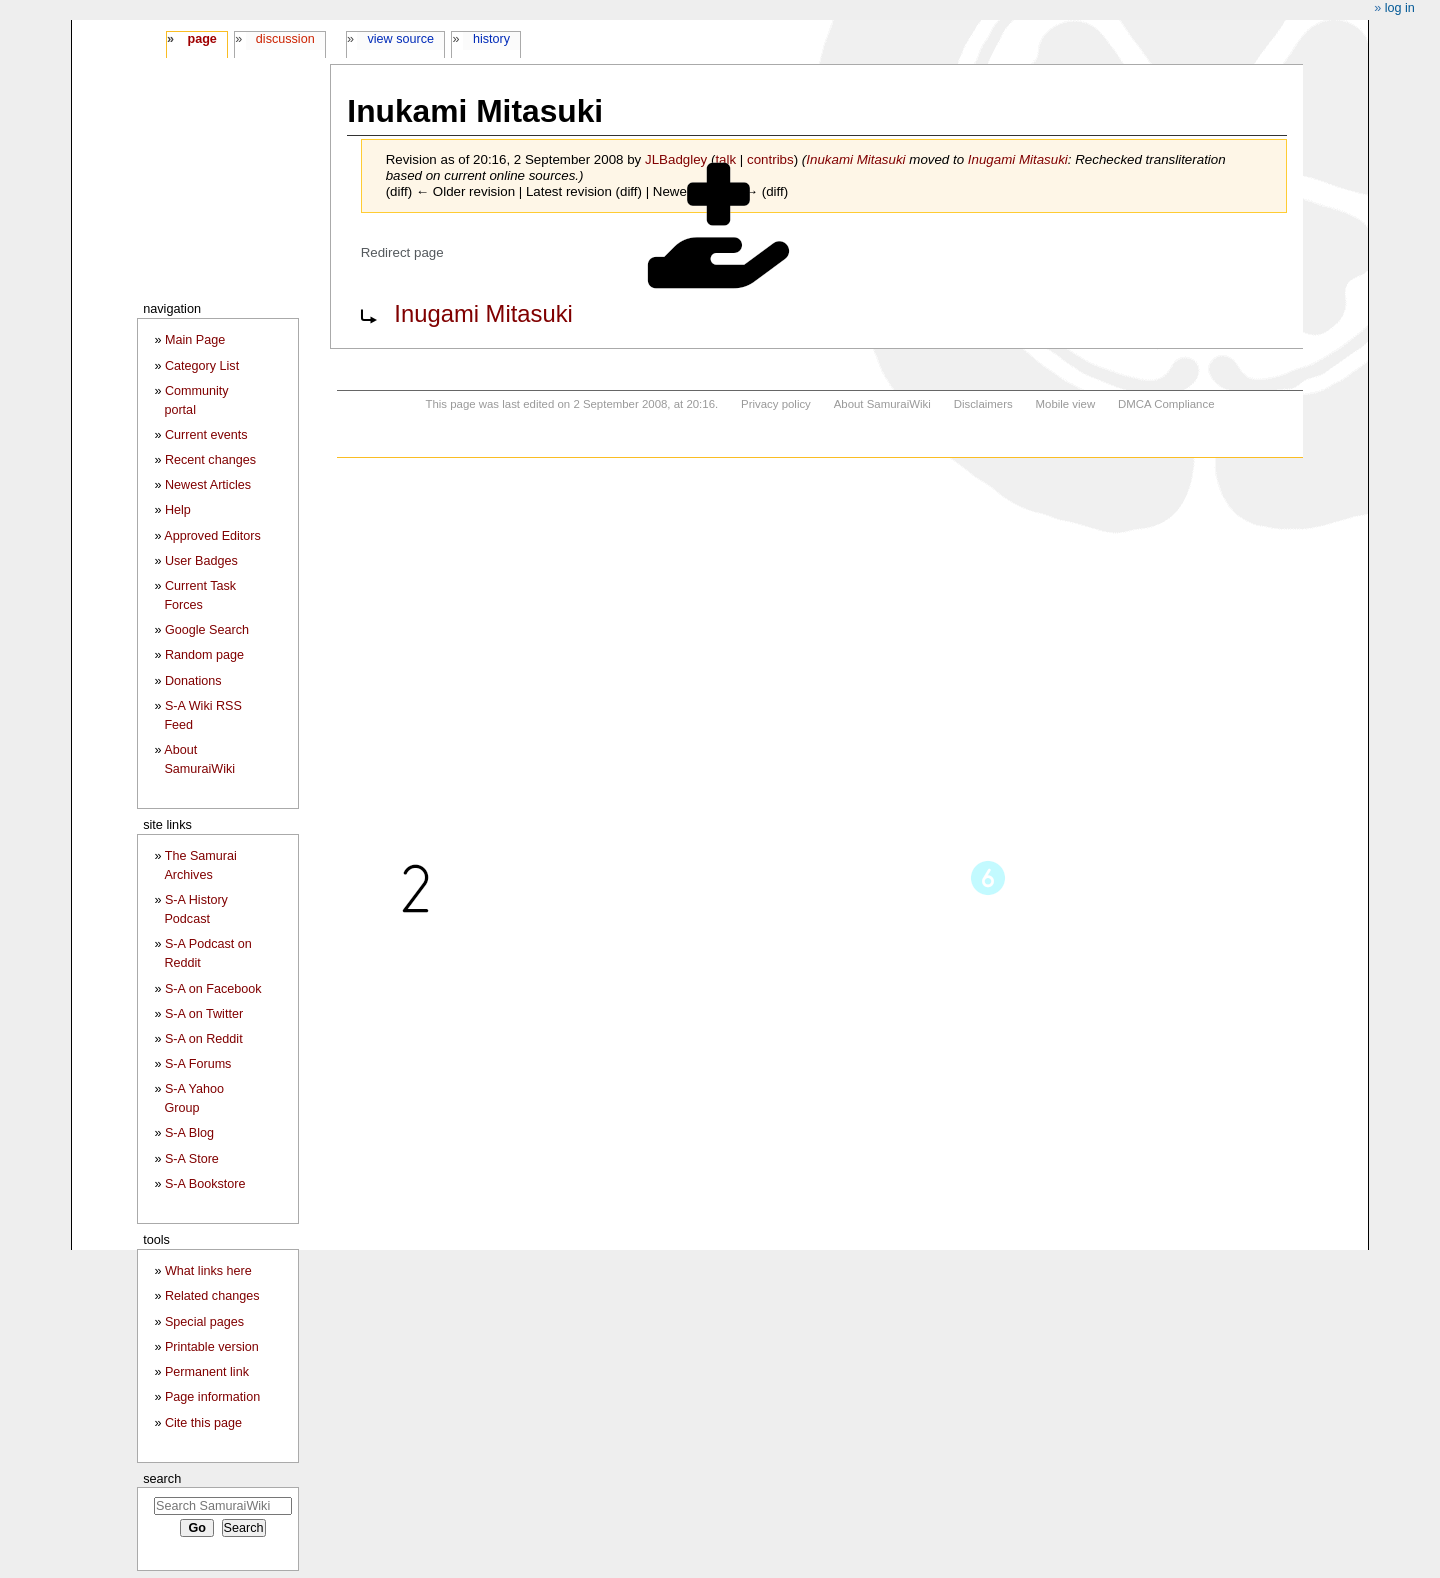 Image resolution: width=1440 pixels, height=1578 pixels. I want to click on access medical or healthcare services, so click(718, 225).